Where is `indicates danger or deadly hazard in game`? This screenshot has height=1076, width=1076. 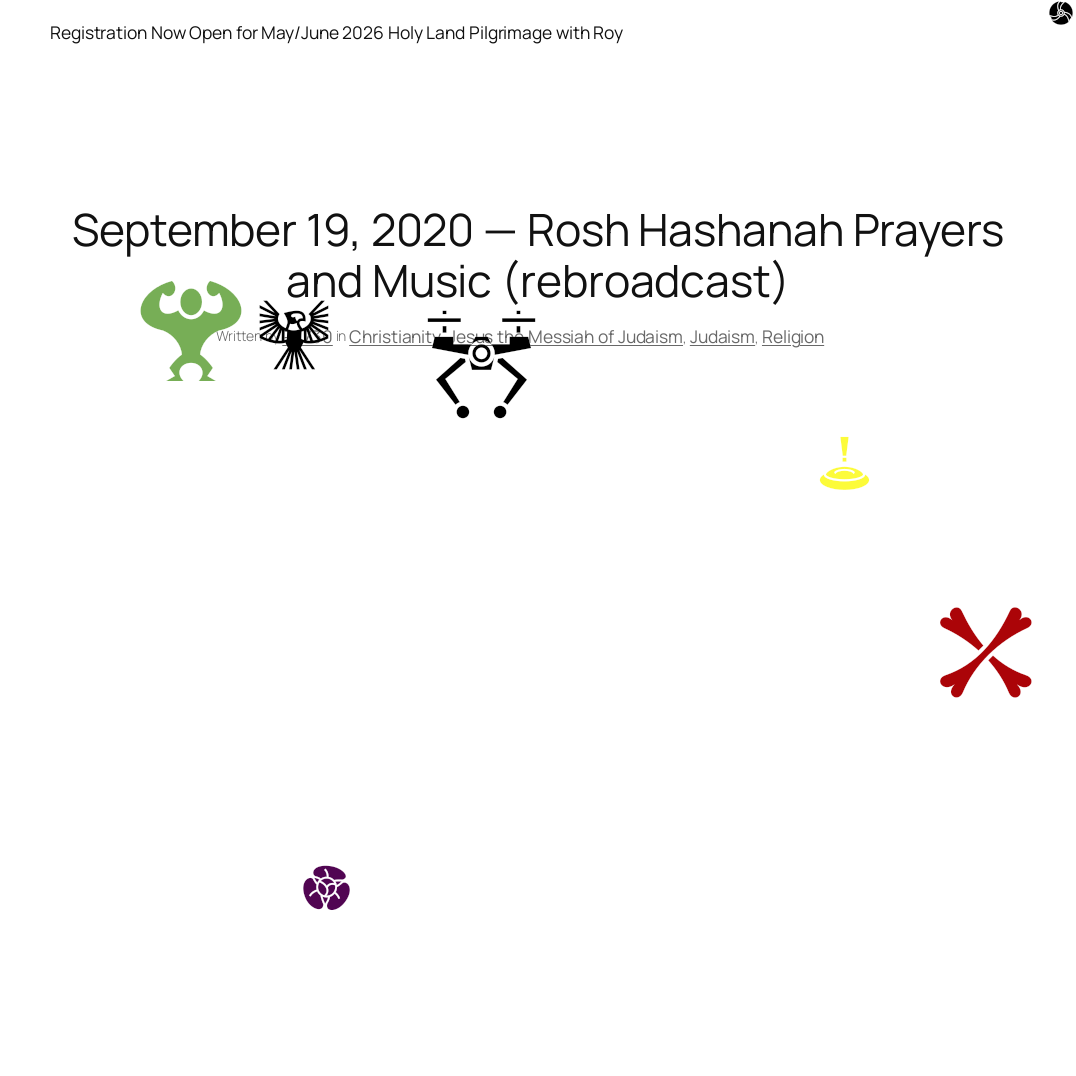 indicates danger or deadly hazard in game is located at coordinates (985, 652).